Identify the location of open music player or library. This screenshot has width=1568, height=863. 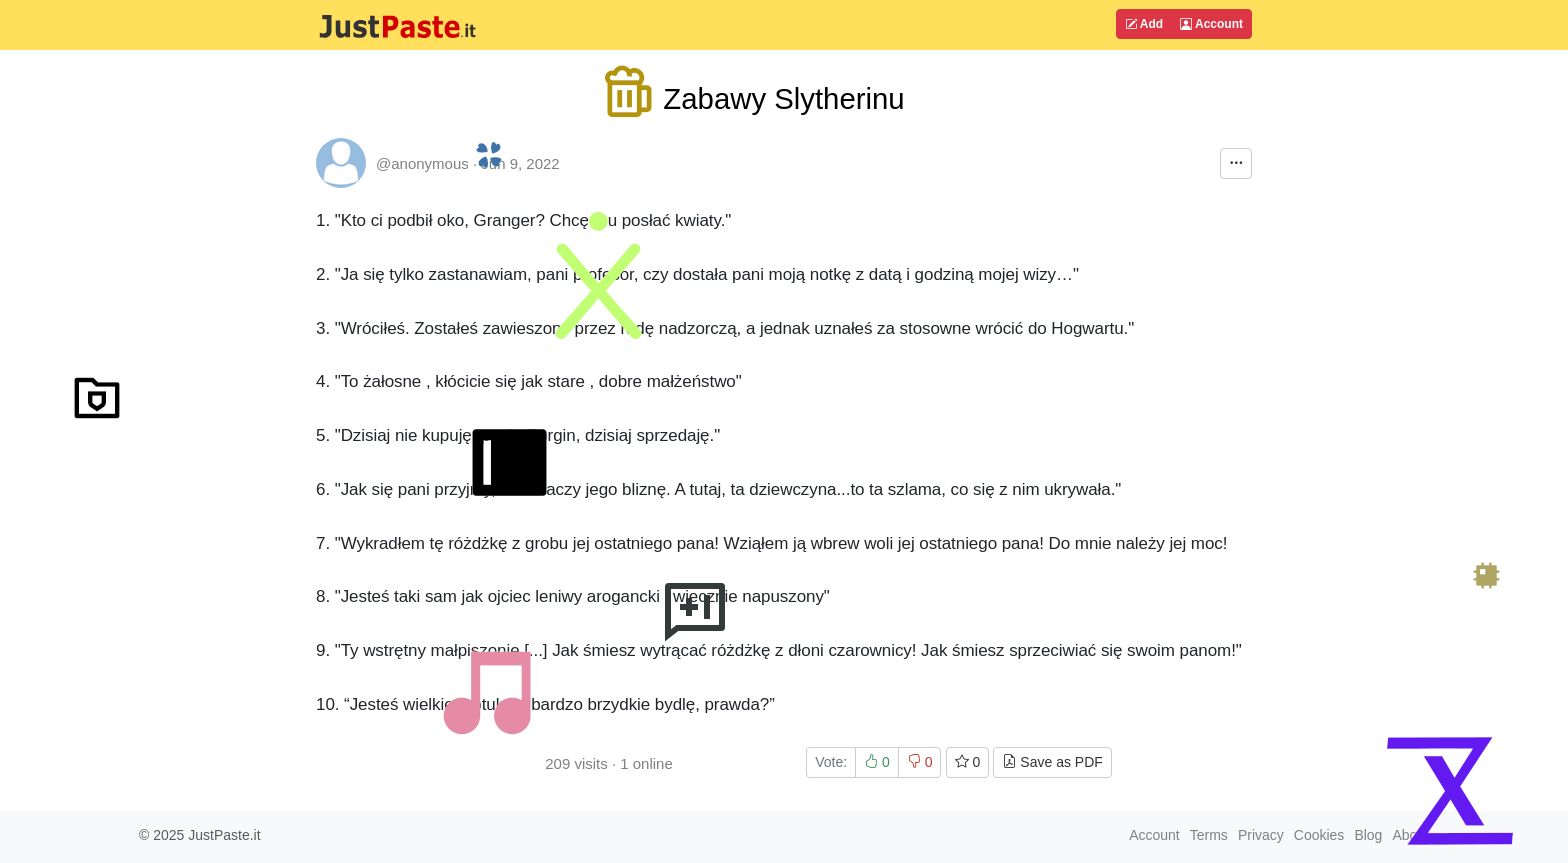
(494, 693).